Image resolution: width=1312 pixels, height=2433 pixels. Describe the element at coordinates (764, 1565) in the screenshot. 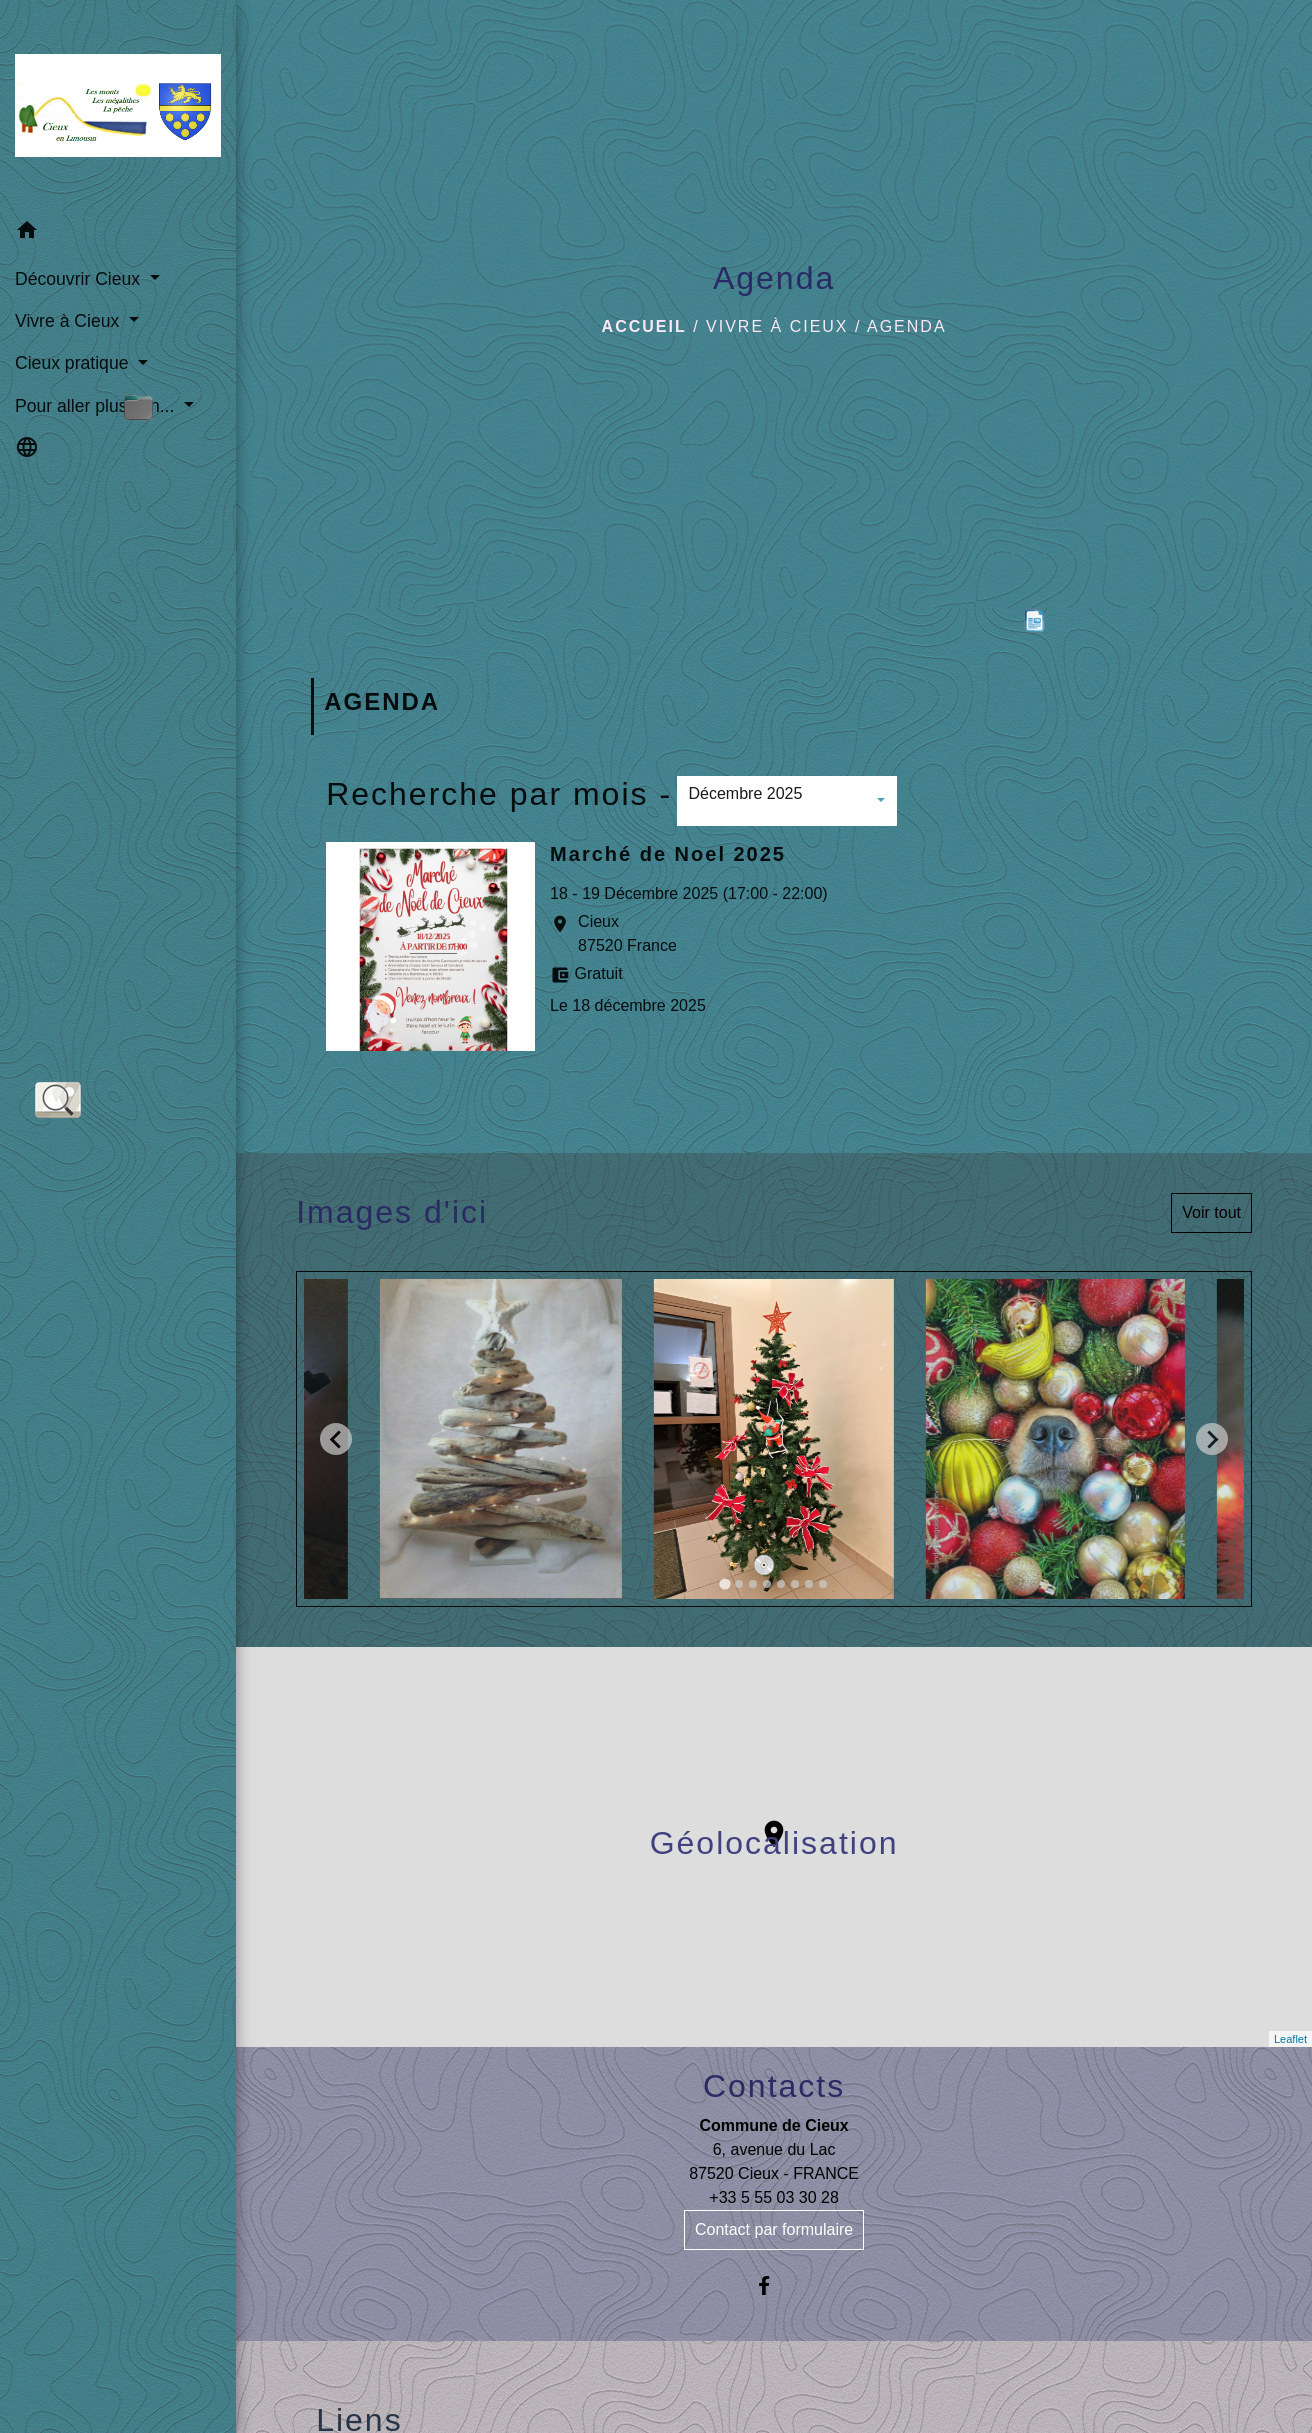

I see `access DVD-RW drive or disc` at that location.